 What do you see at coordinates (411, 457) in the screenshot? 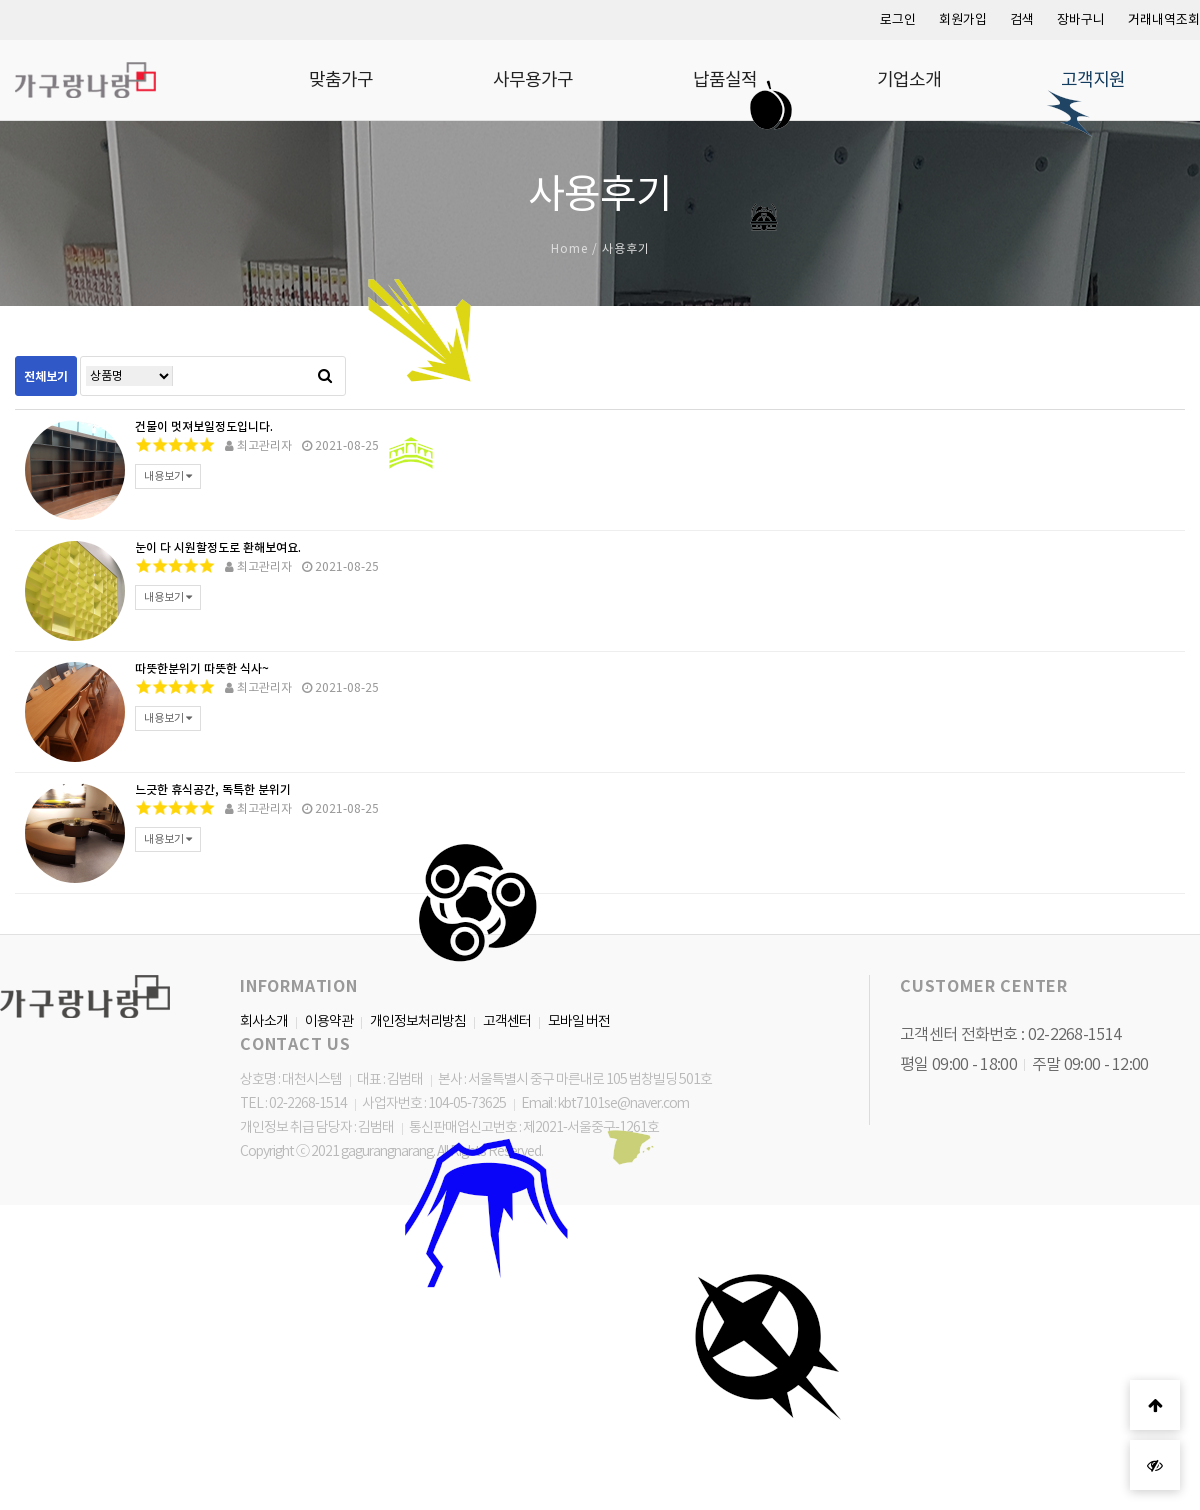
I see `explore Venice or Italian landmarks` at bounding box center [411, 457].